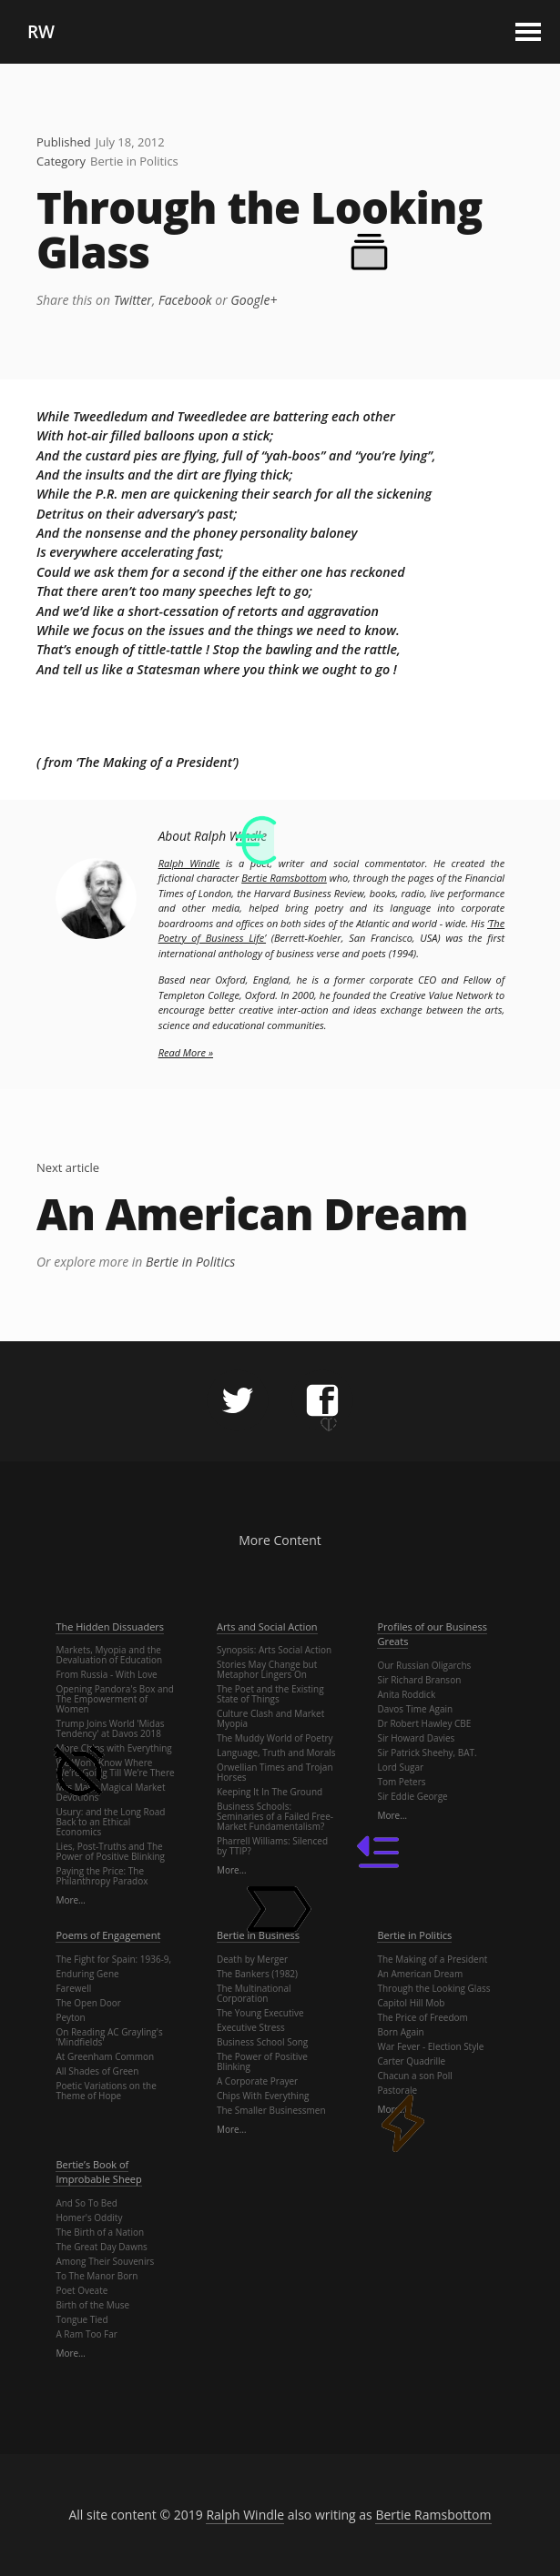 This screenshot has height=2576, width=560. What do you see at coordinates (260, 840) in the screenshot?
I see `view euro currency or pricing` at bounding box center [260, 840].